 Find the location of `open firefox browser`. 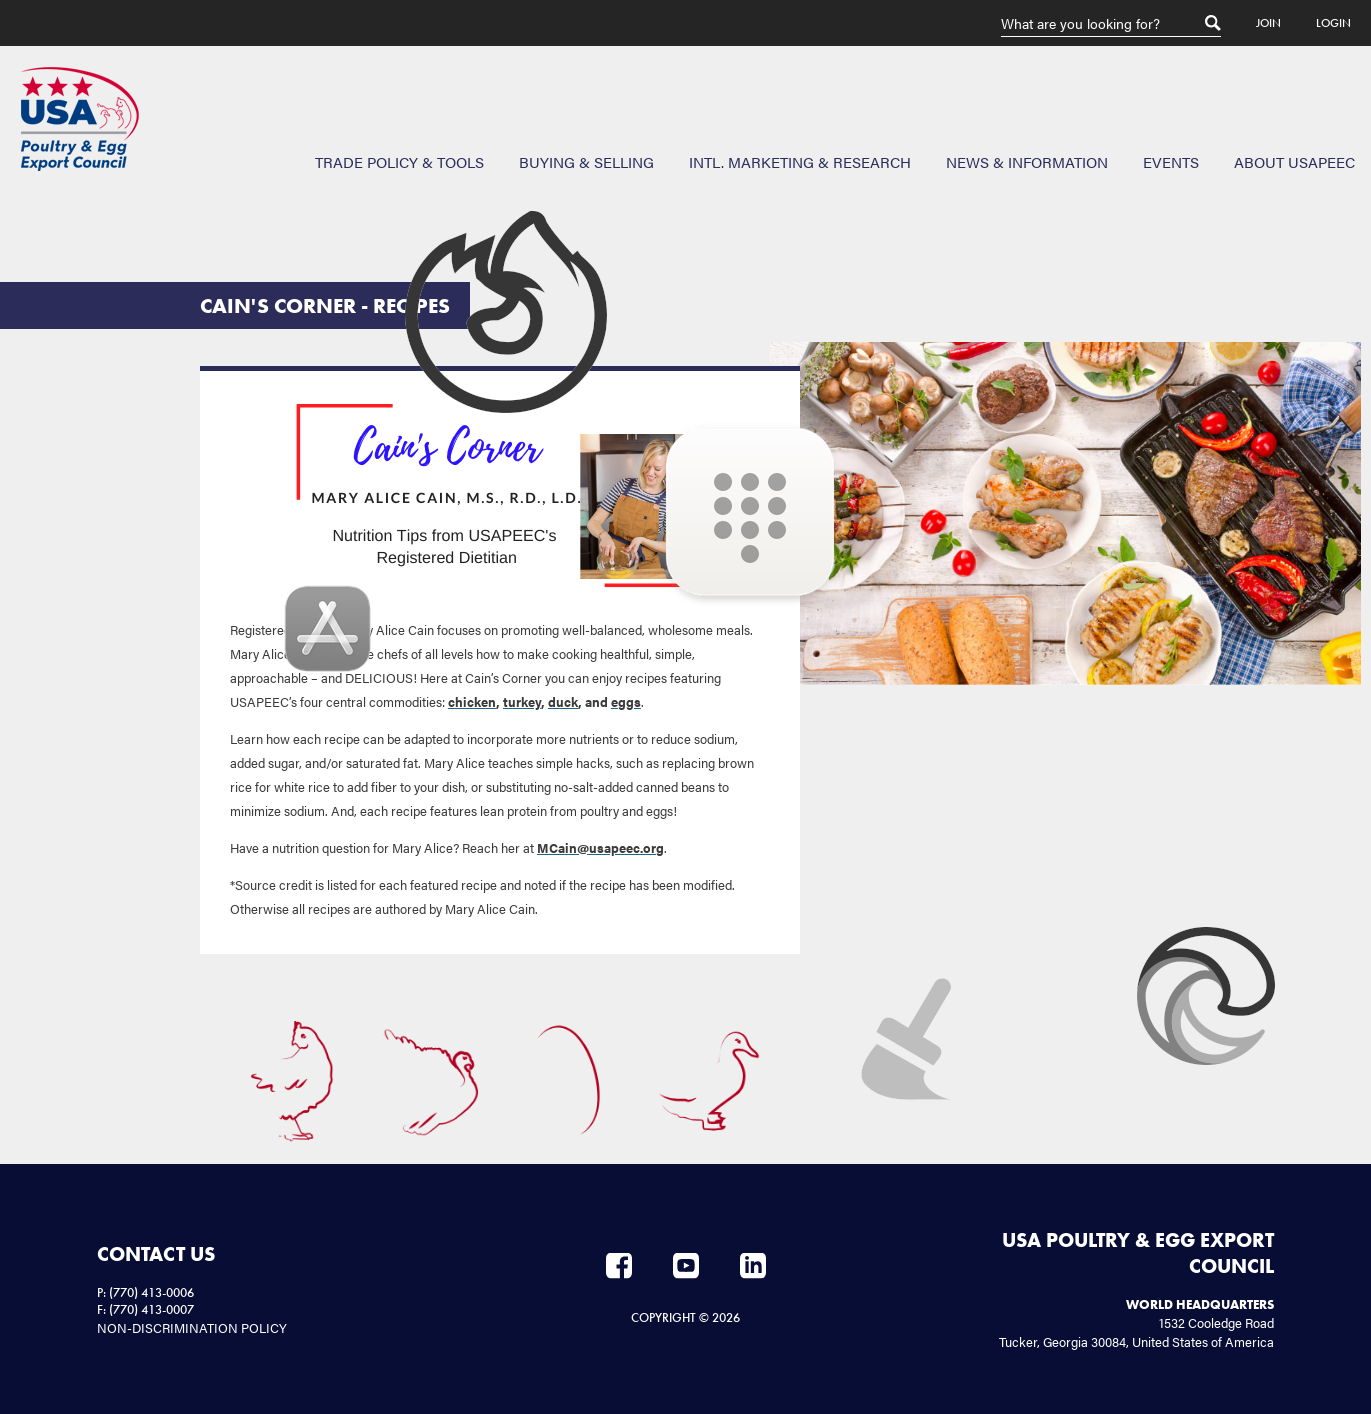

open firefox browser is located at coordinates (506, 312).